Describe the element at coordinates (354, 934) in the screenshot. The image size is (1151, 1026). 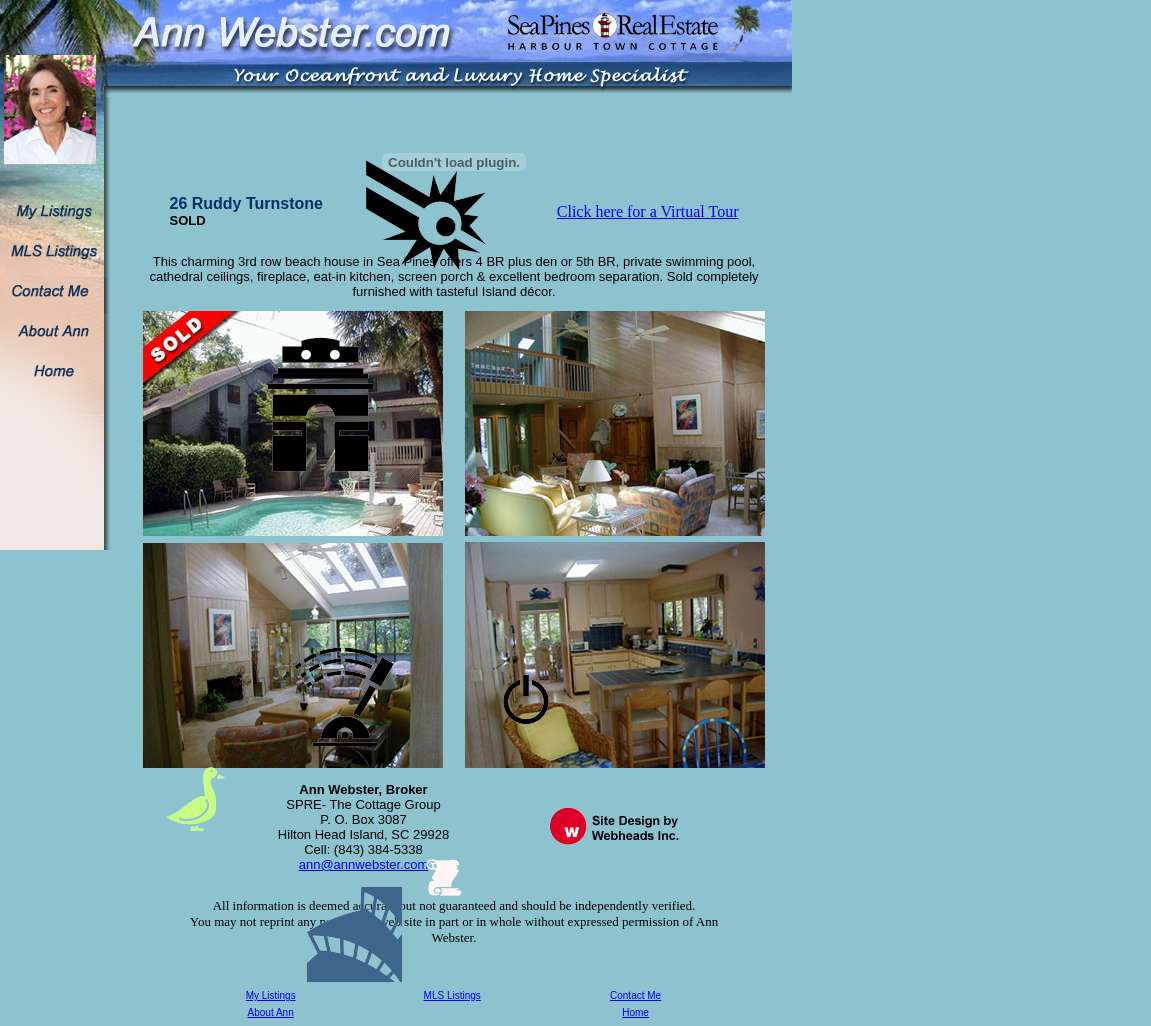
I see `equip shoulder armor piece` at that location.